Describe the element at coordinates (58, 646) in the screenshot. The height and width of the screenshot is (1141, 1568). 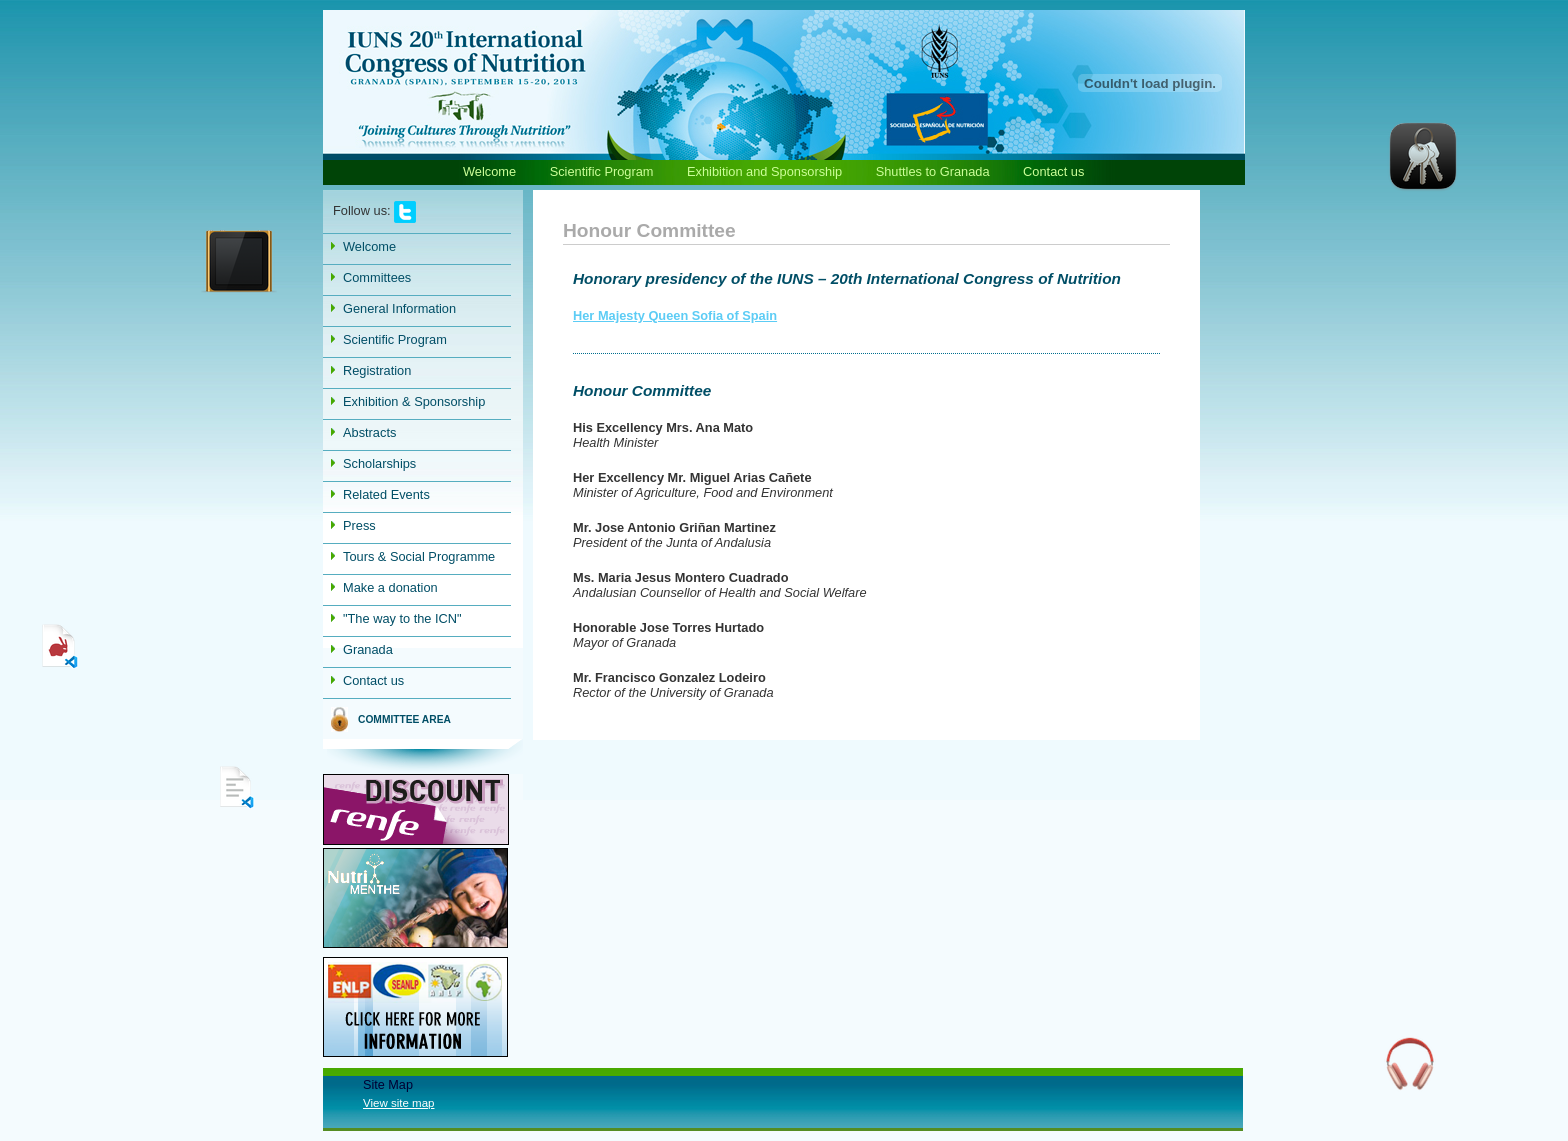
I see `open a jade-related project or file in Visual Studio Code` at that location.